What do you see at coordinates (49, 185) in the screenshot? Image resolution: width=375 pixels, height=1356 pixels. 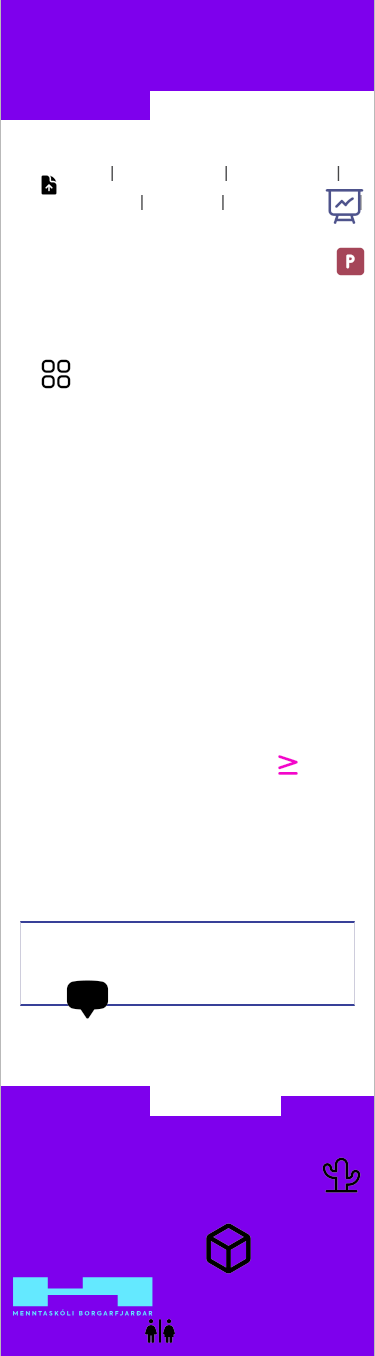 I see `upload a document` at bounding box center [49, 185].